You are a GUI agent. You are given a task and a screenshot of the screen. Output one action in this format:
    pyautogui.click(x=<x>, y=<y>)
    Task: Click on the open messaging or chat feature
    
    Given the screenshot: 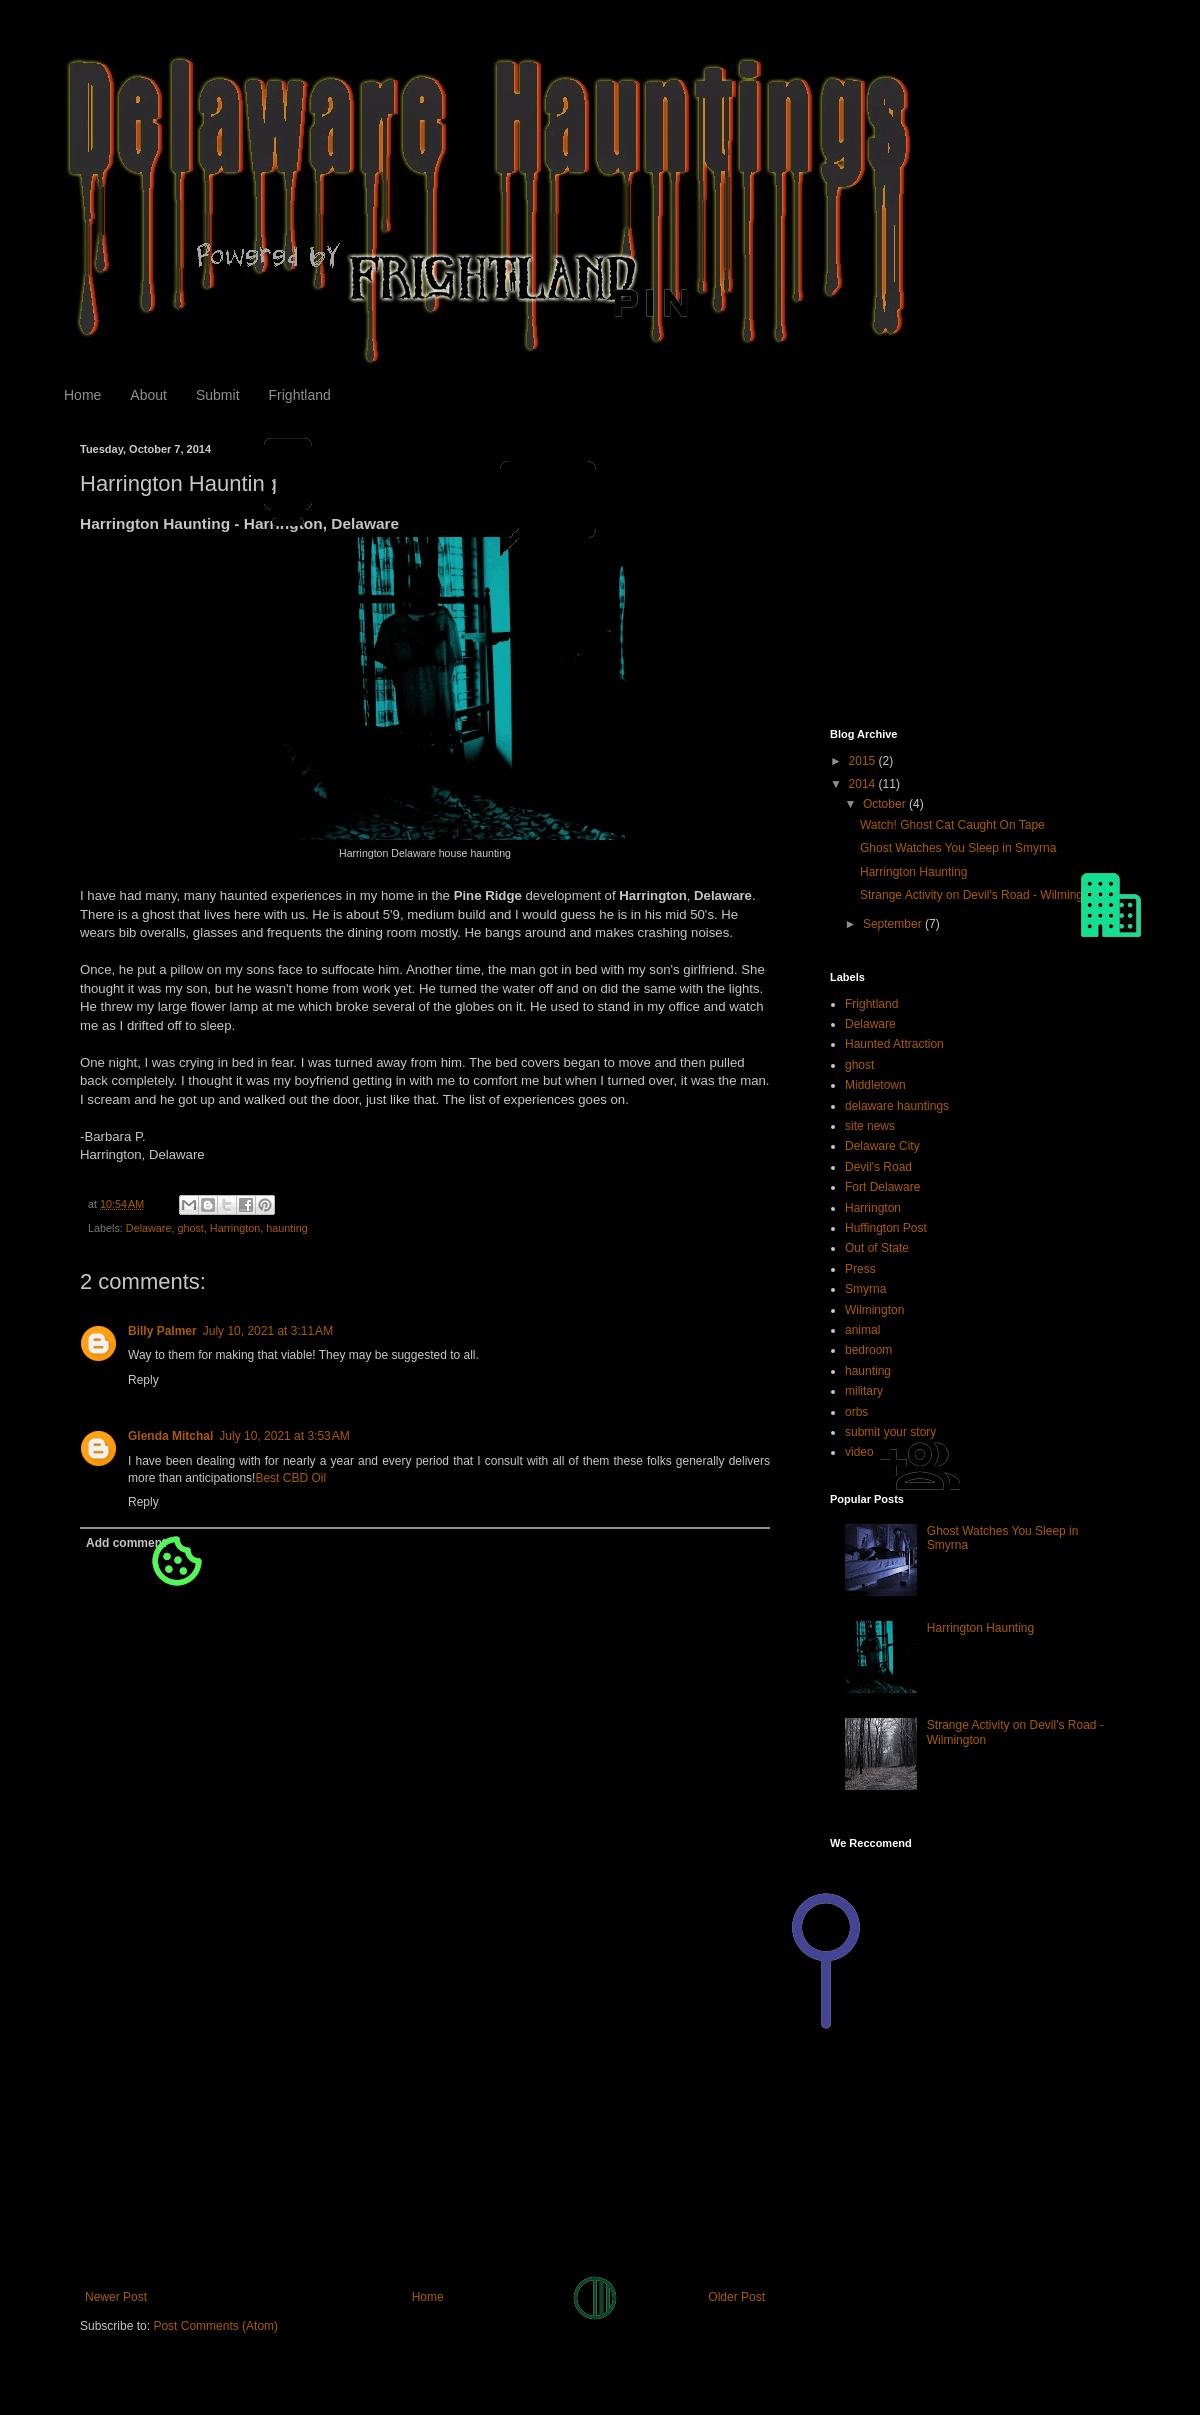 What is the action you would take?
    pyautogui.click(x=548, y=509)
    